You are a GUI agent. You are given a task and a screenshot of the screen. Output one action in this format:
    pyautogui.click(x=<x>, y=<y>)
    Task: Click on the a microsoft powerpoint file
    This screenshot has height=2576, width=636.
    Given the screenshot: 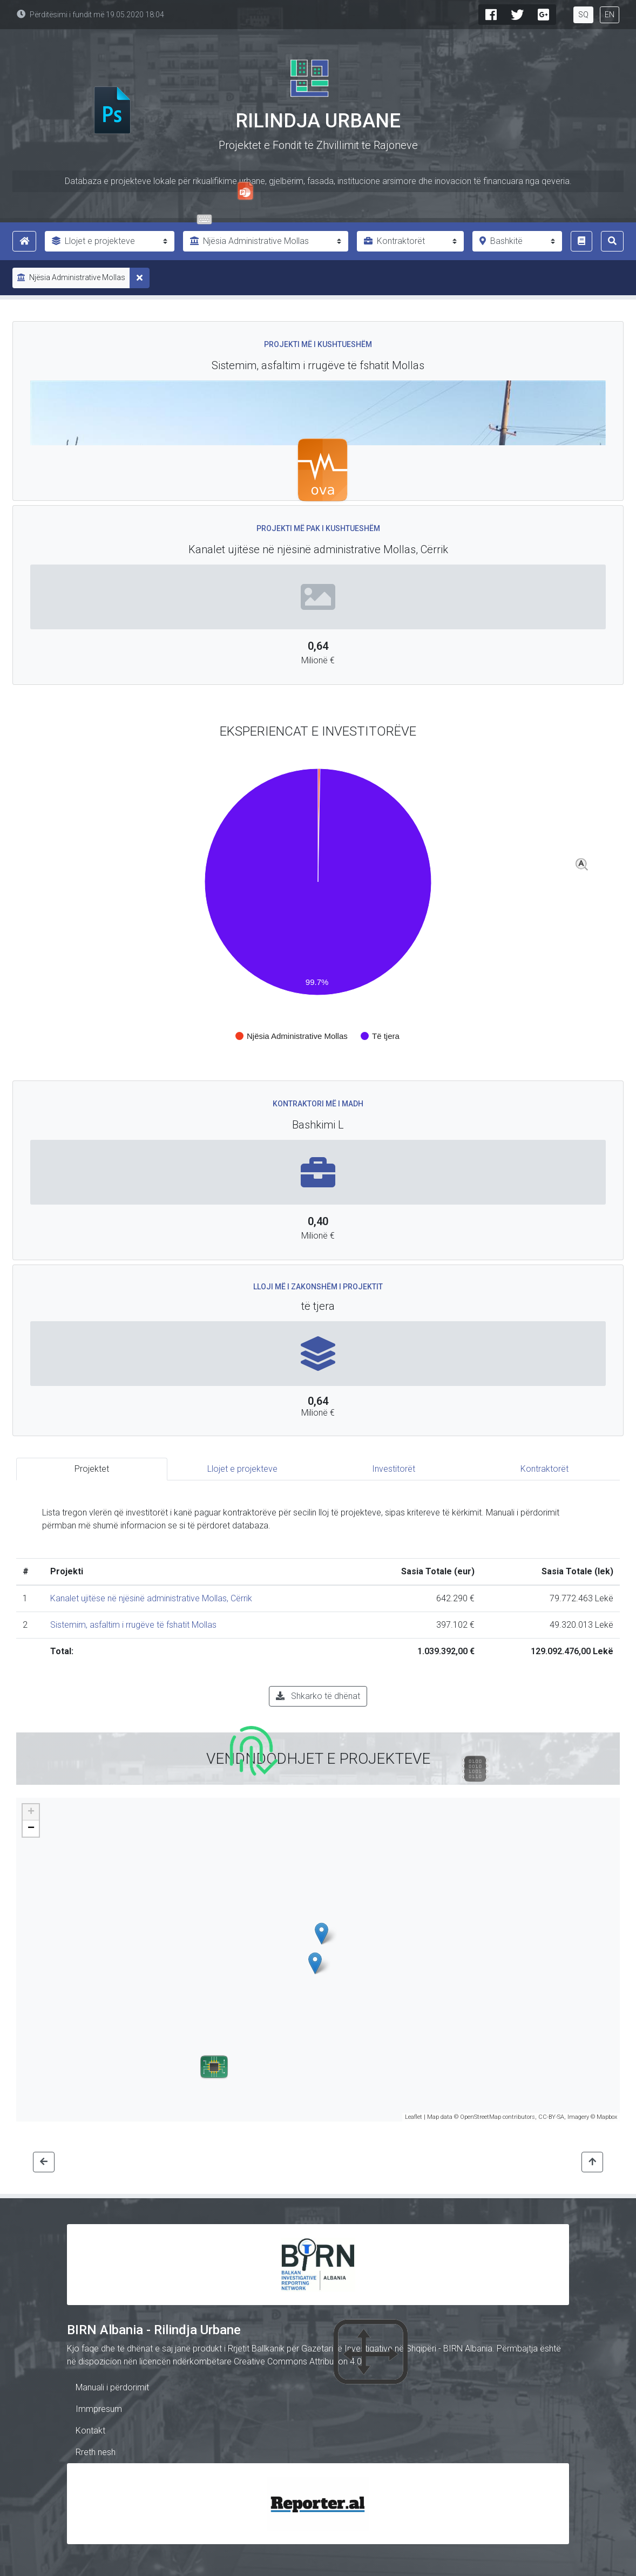 What is the action you would take?
    pyautogui.click(x=245, y=191)
    